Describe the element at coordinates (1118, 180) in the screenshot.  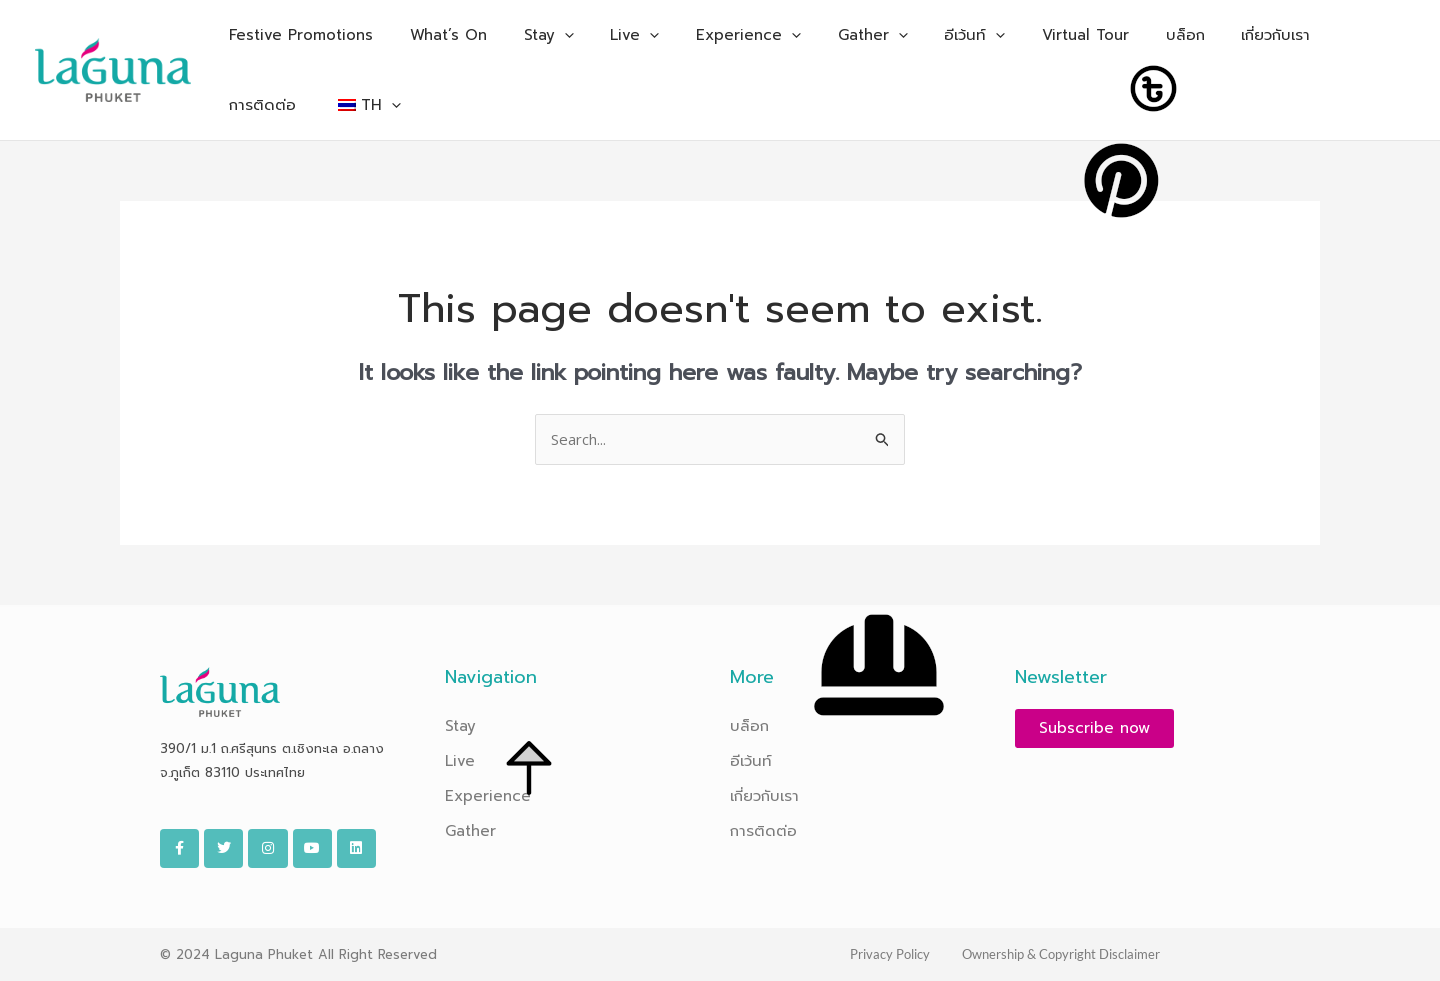
I see `open Pinterest app` at that location.